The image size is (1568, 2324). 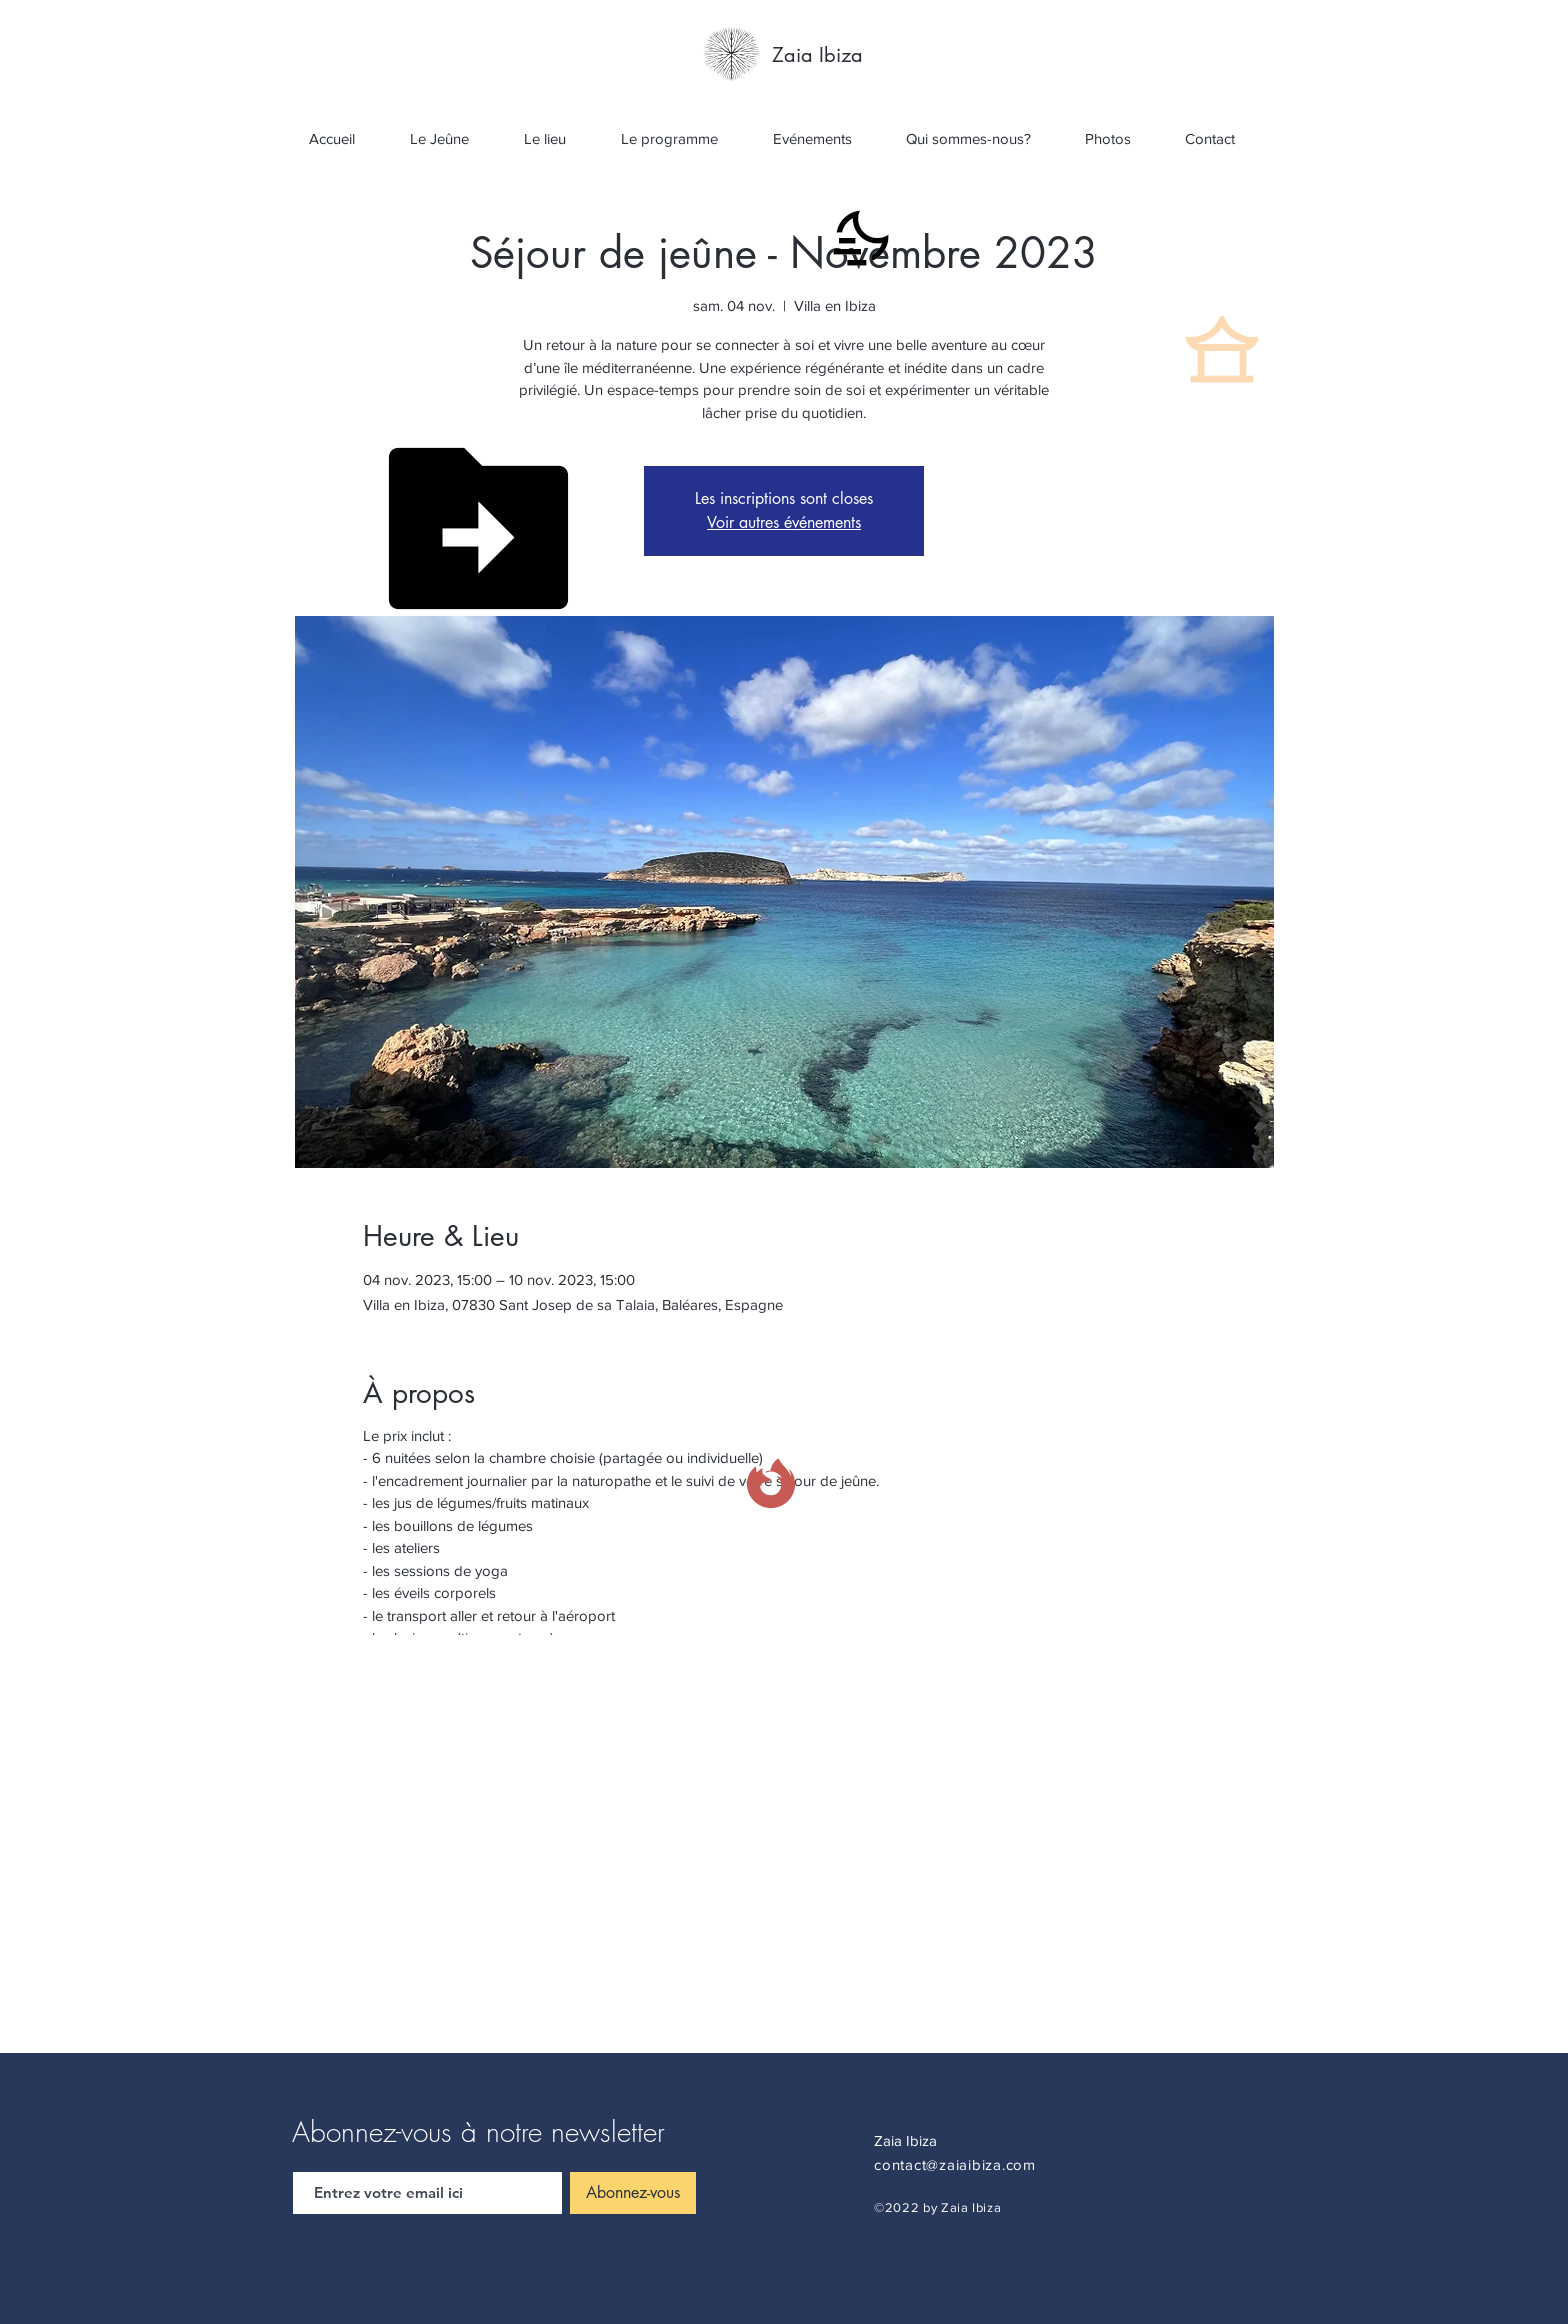 What do you see at coordinates (1222, 351) in the screenshot?
I see `view historical or cultural landmarks` at bounding box center [1222, 351].